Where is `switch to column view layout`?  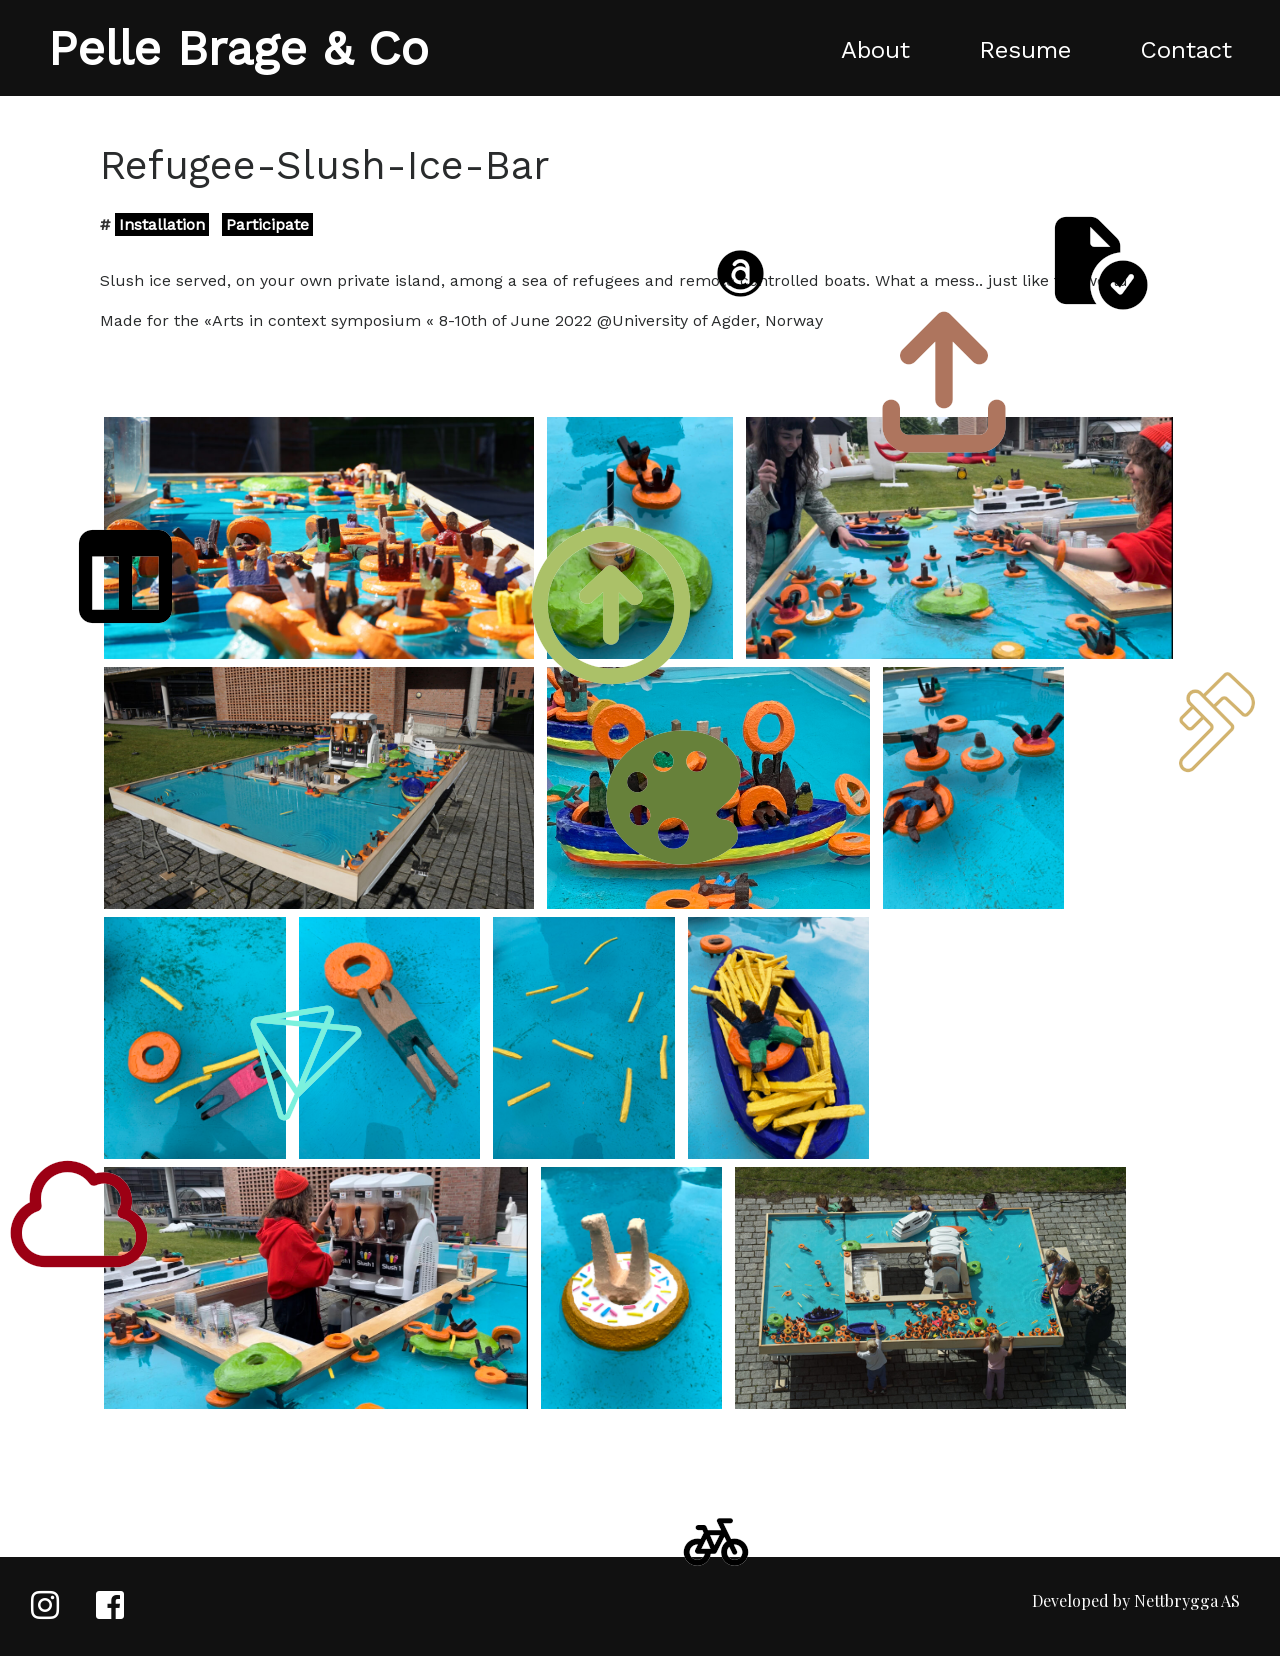
switch to column view layout is located at coordinates (125, 576).